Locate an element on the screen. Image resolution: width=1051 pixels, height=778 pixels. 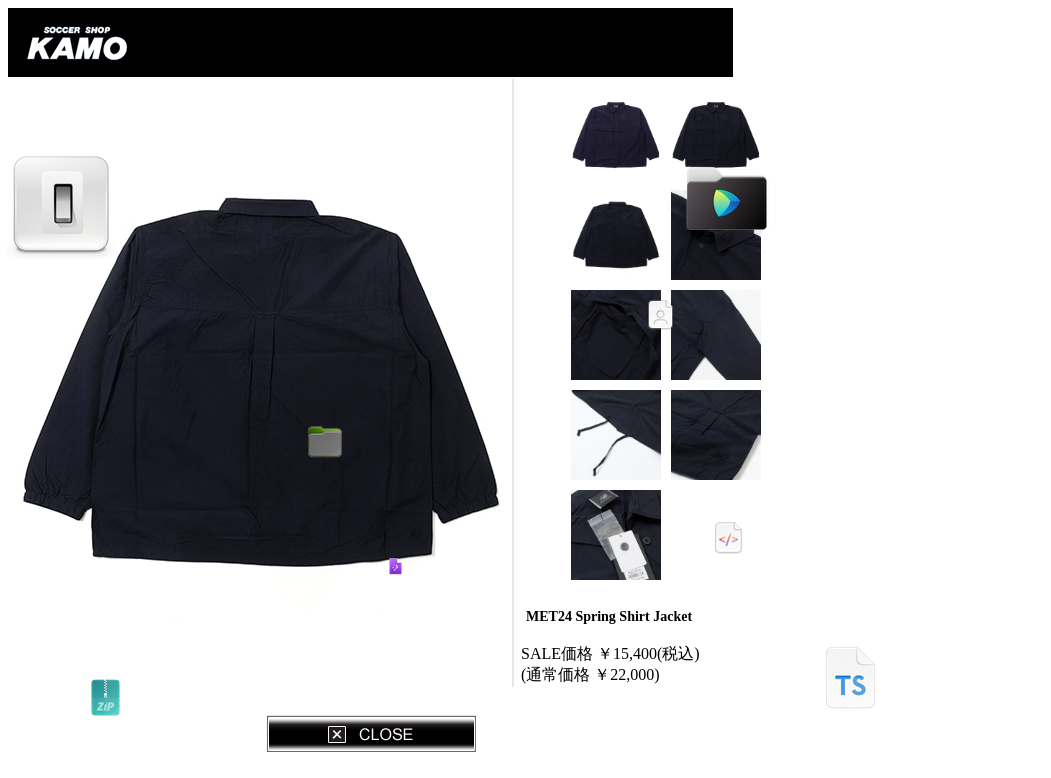
maven xml configuration file is located at coordinates (728, 537).